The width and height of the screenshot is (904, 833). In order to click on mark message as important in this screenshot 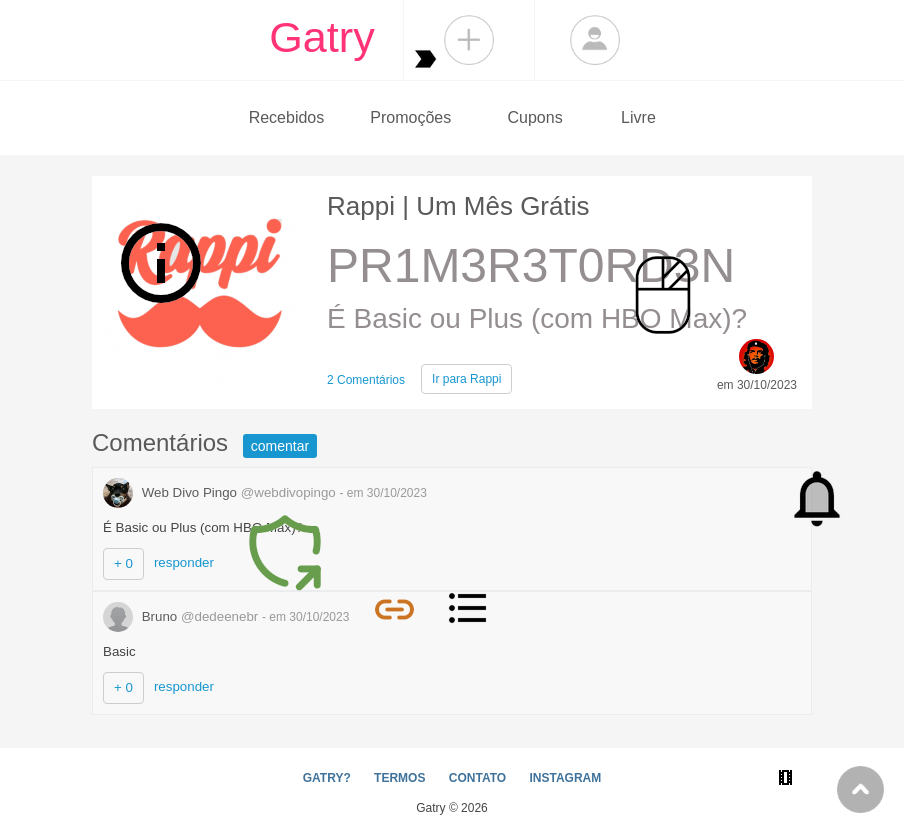, I will do `click(425, 59)`.